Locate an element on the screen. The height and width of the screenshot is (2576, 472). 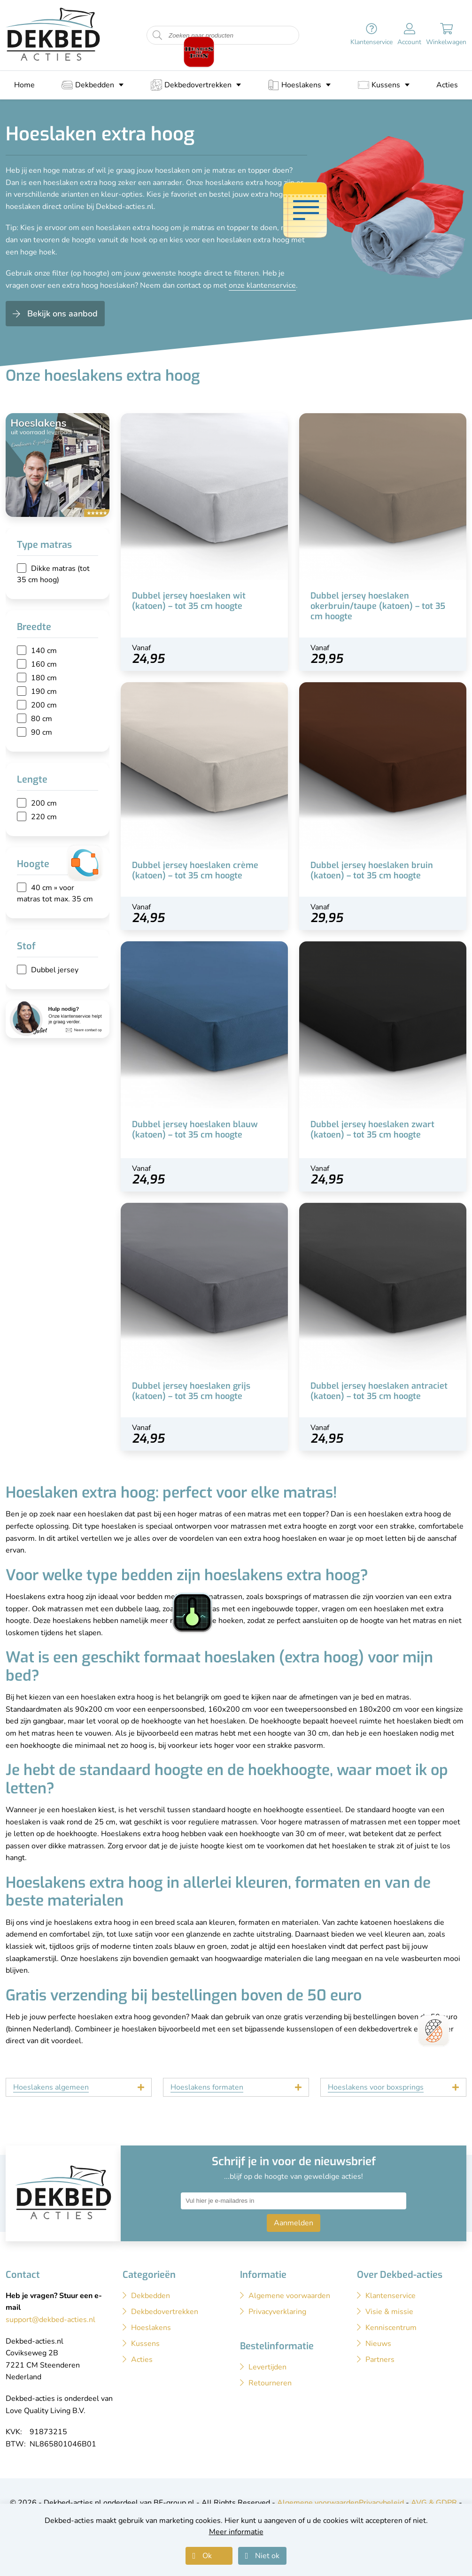
open Prusa GCode Viewer app is located at coordinates (433, 2030).